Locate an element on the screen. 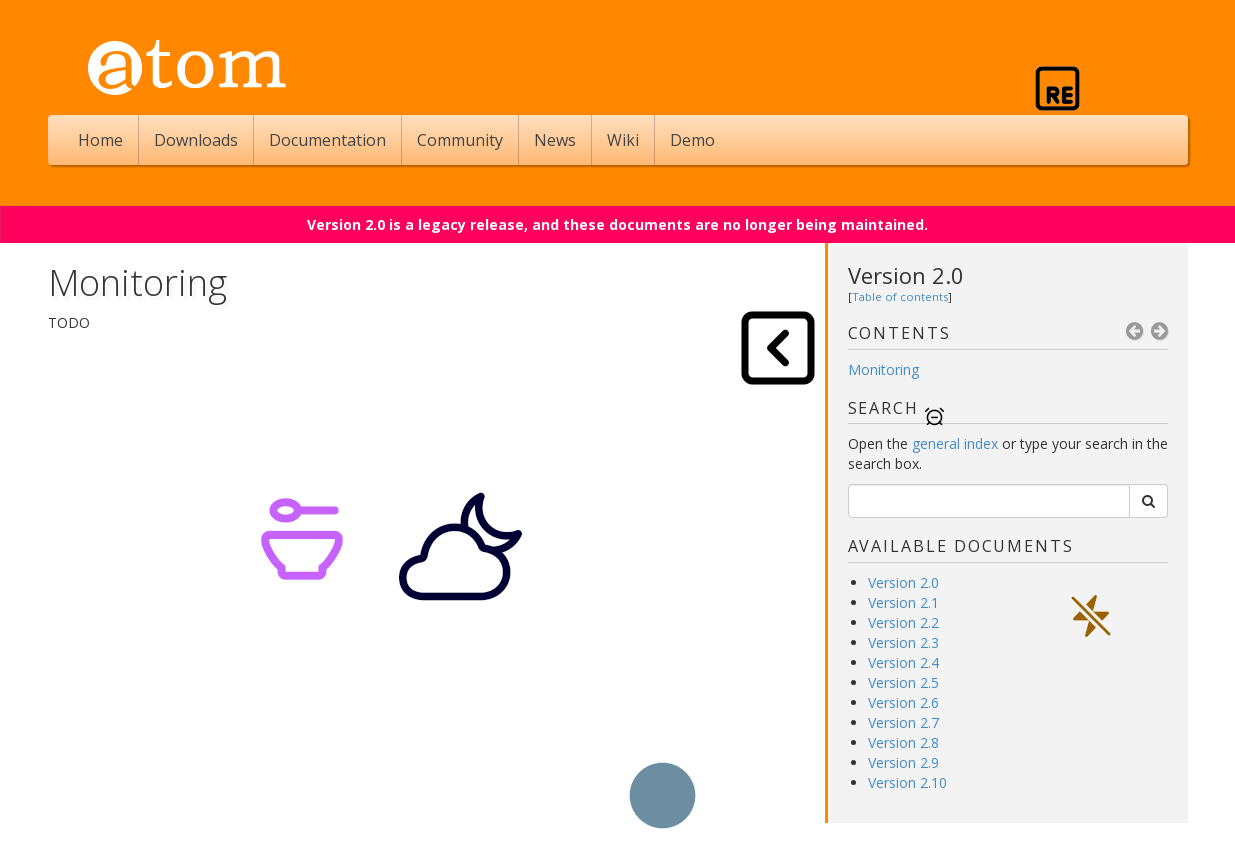 This screenshot has height=843, width=1235. ReasonML programming language logo is located at coordinates (1057, 88).